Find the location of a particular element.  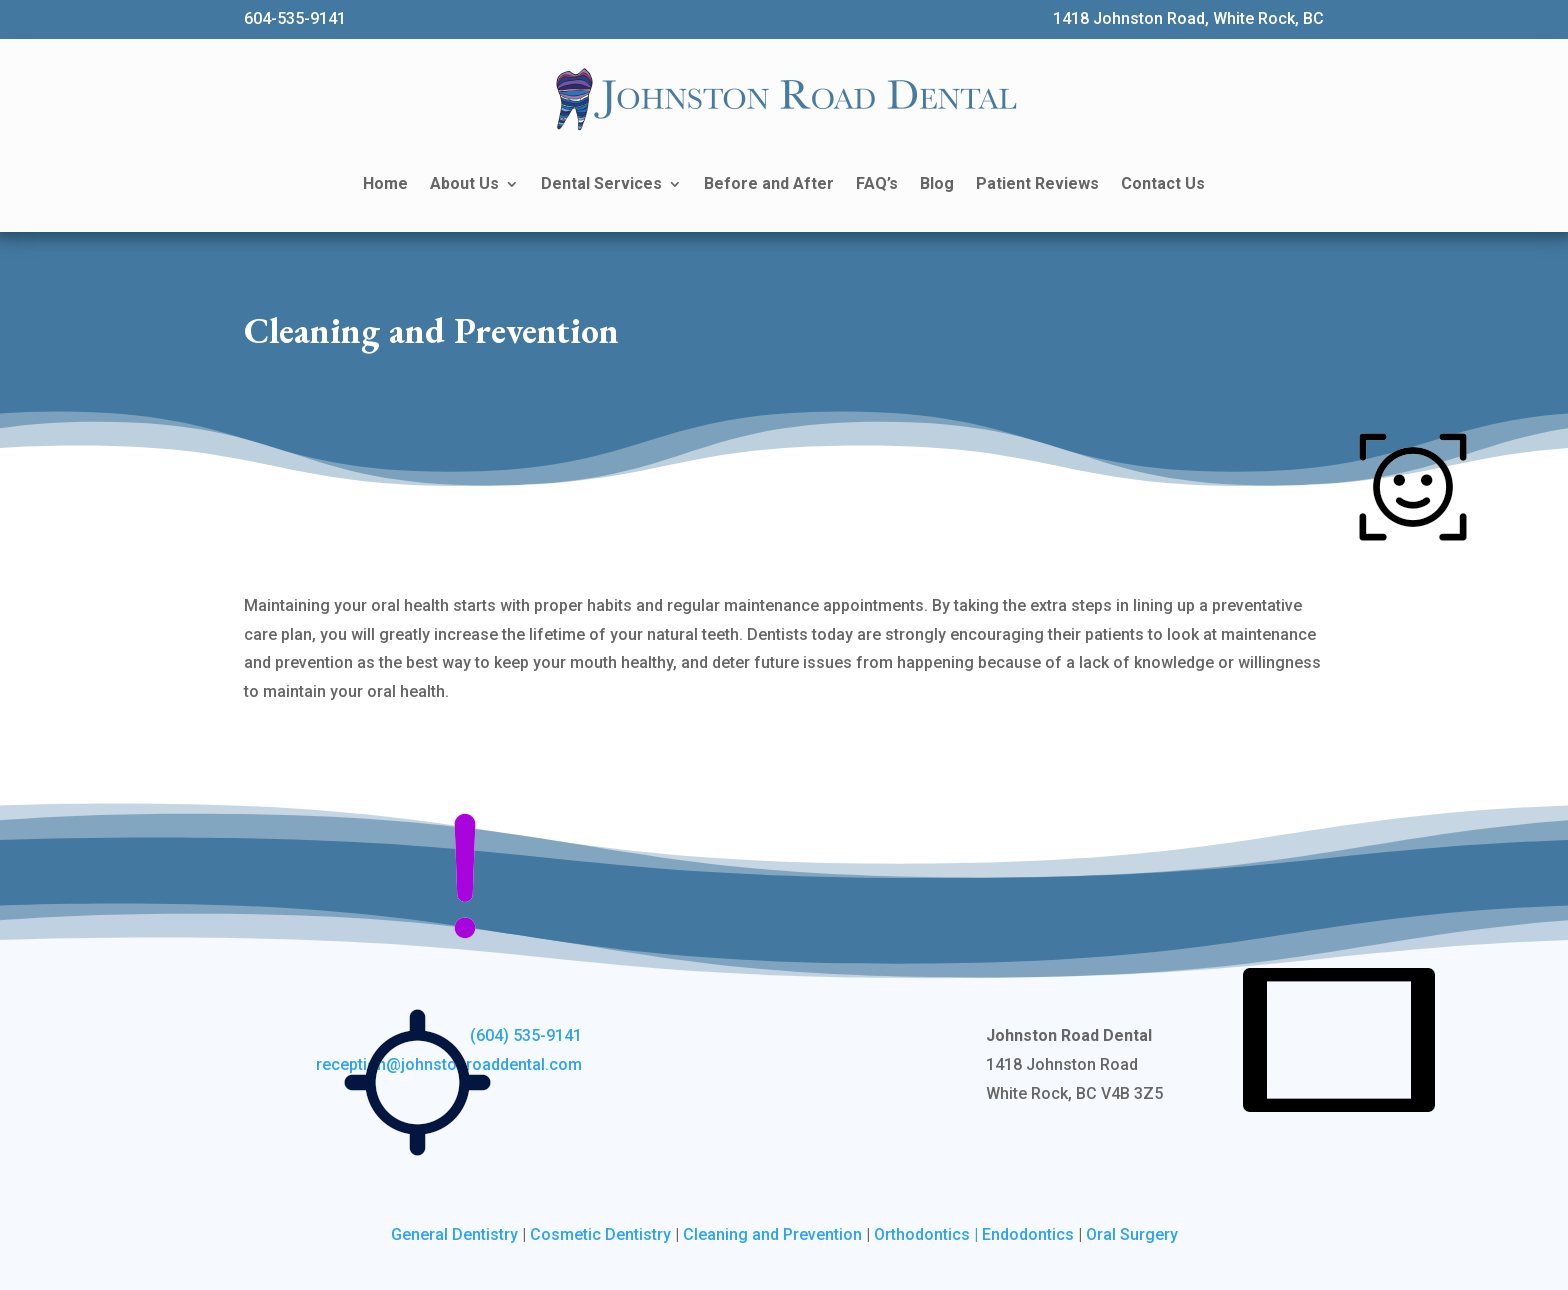

find my current location on the map is located at coordinates (417, 1082).